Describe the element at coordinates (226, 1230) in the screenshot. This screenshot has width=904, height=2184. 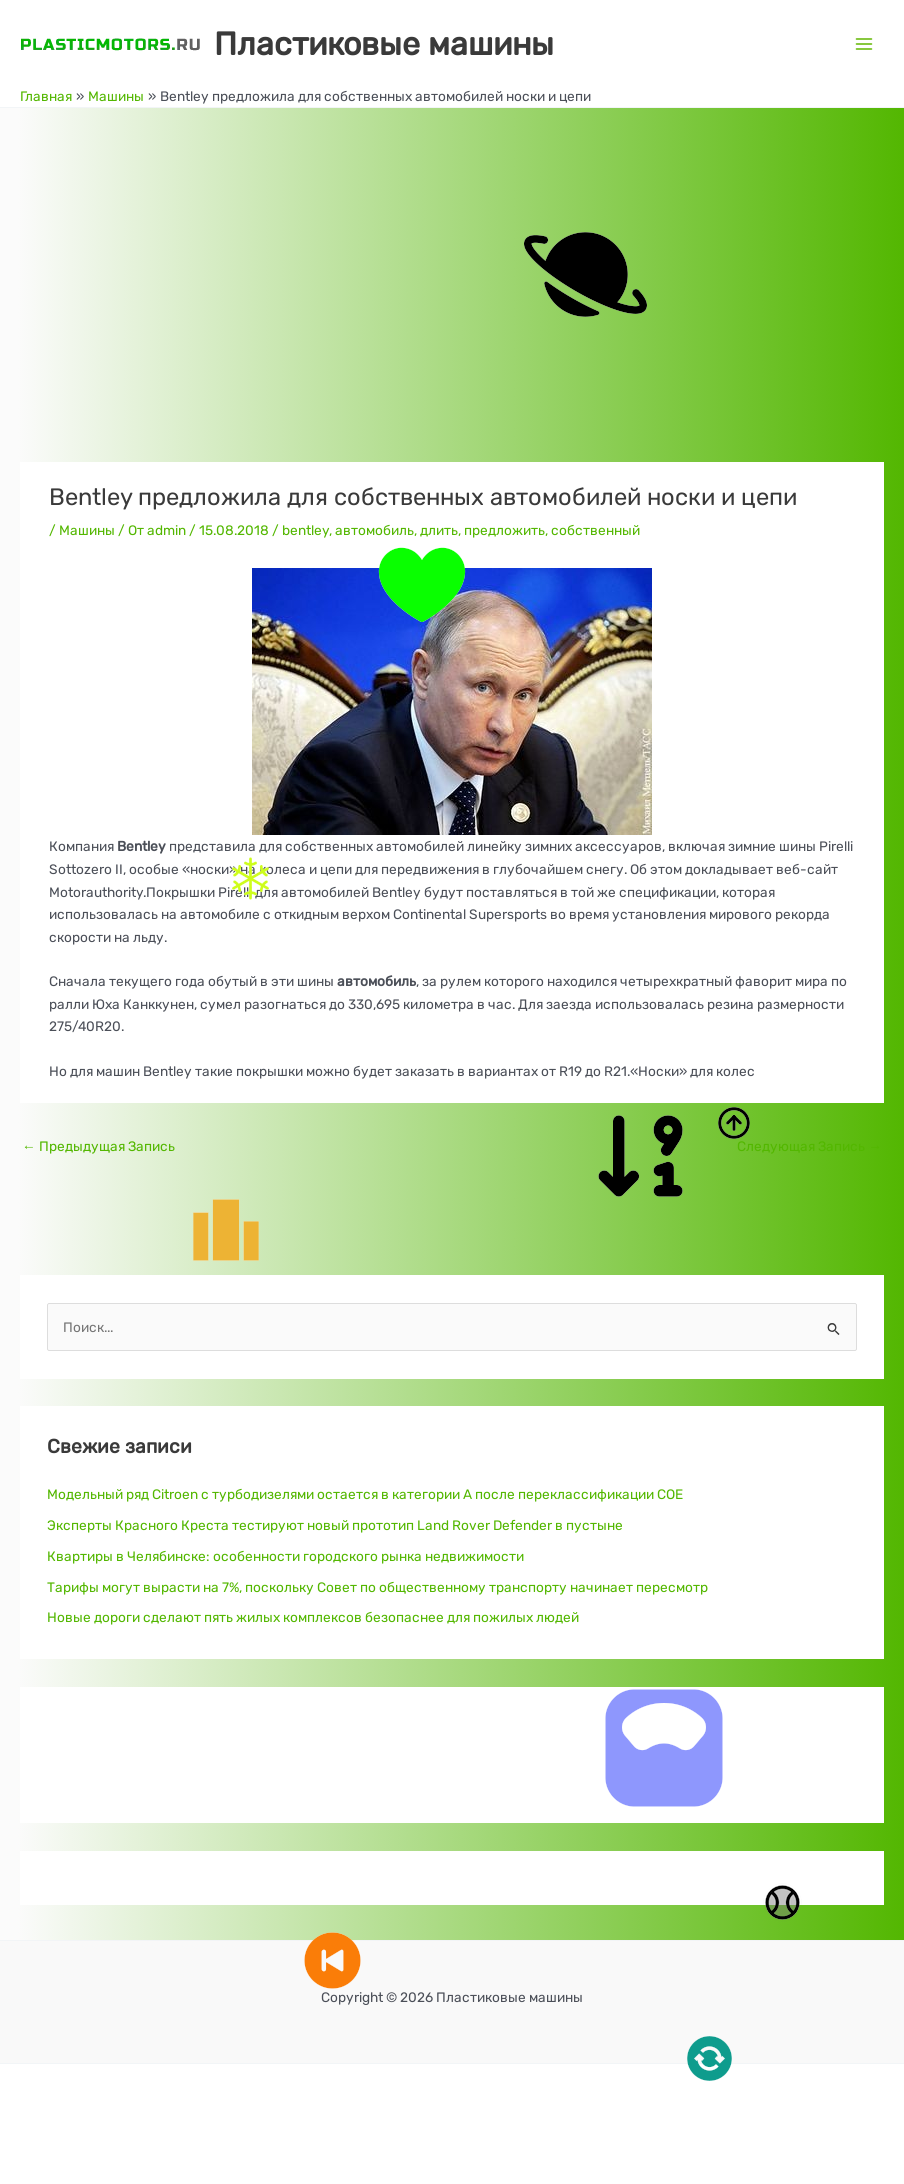
I see `view rankings or leaderboard` at that location.